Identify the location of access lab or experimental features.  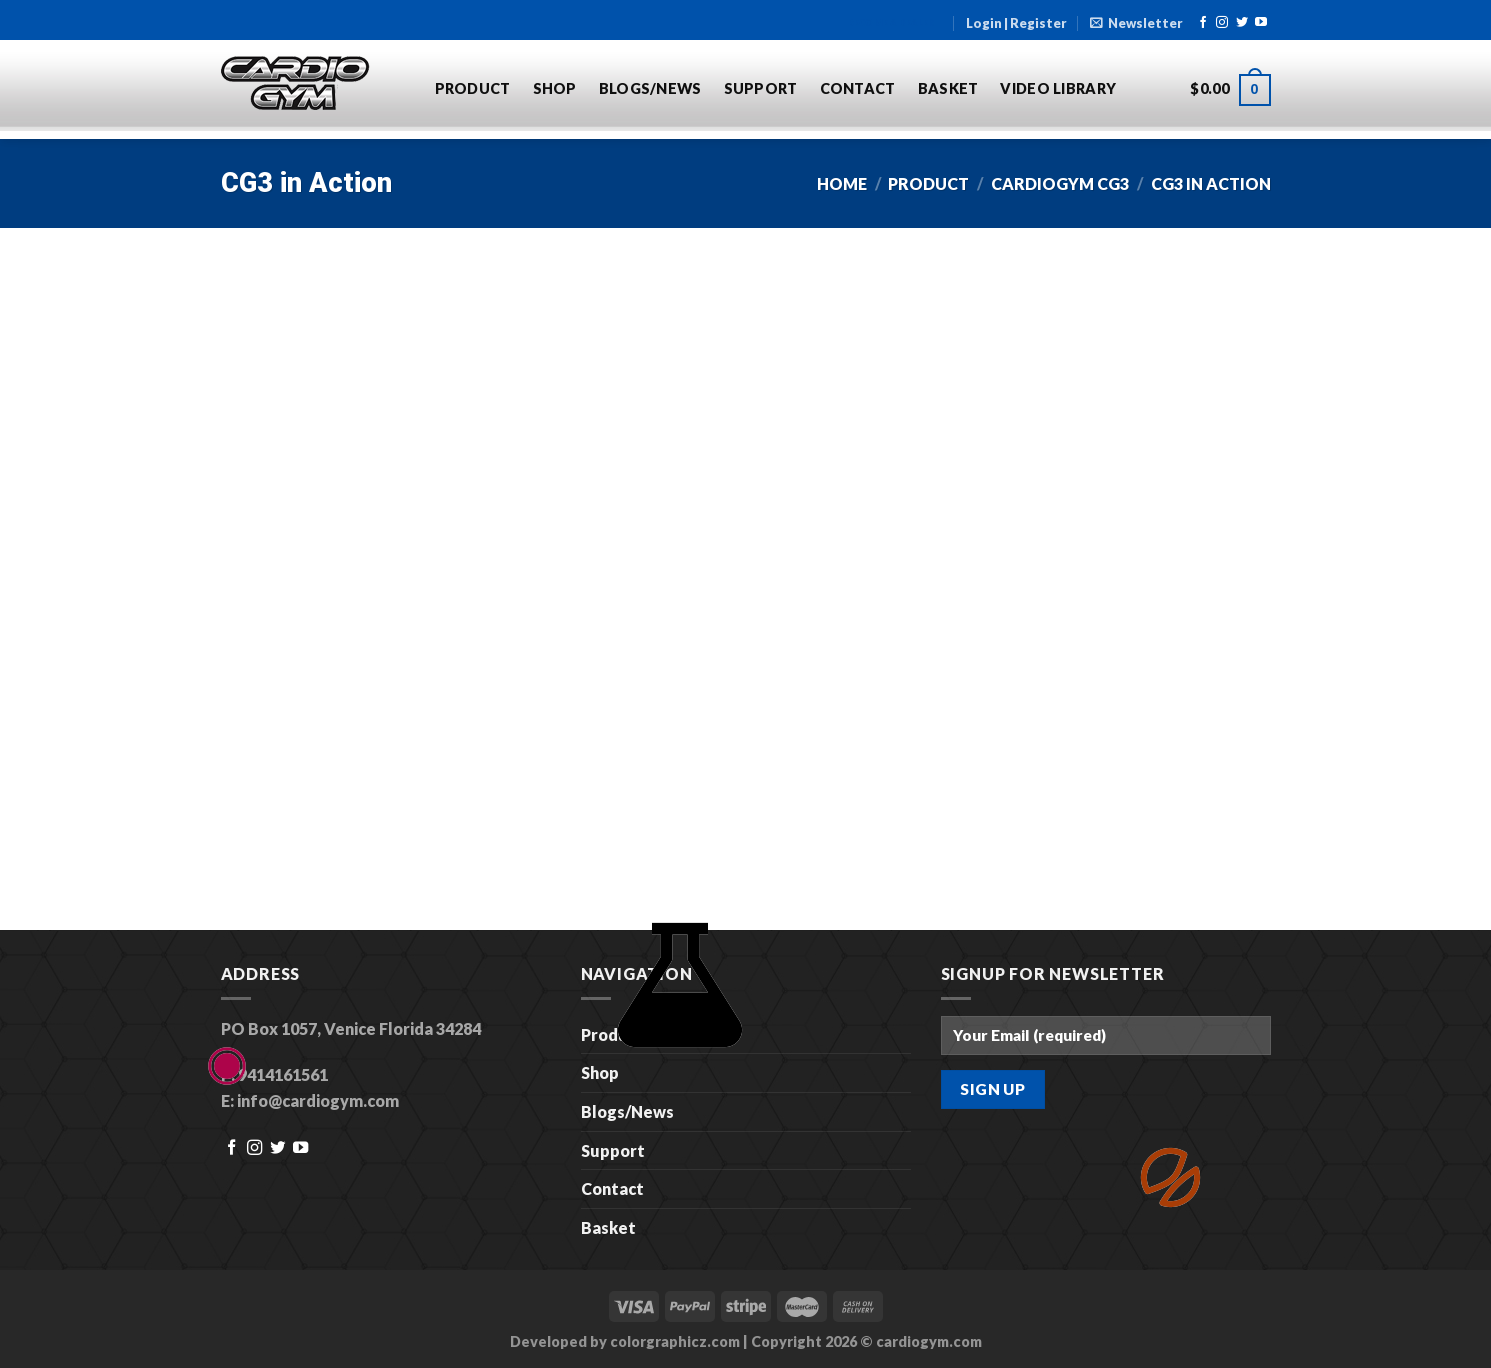
(680, 985).